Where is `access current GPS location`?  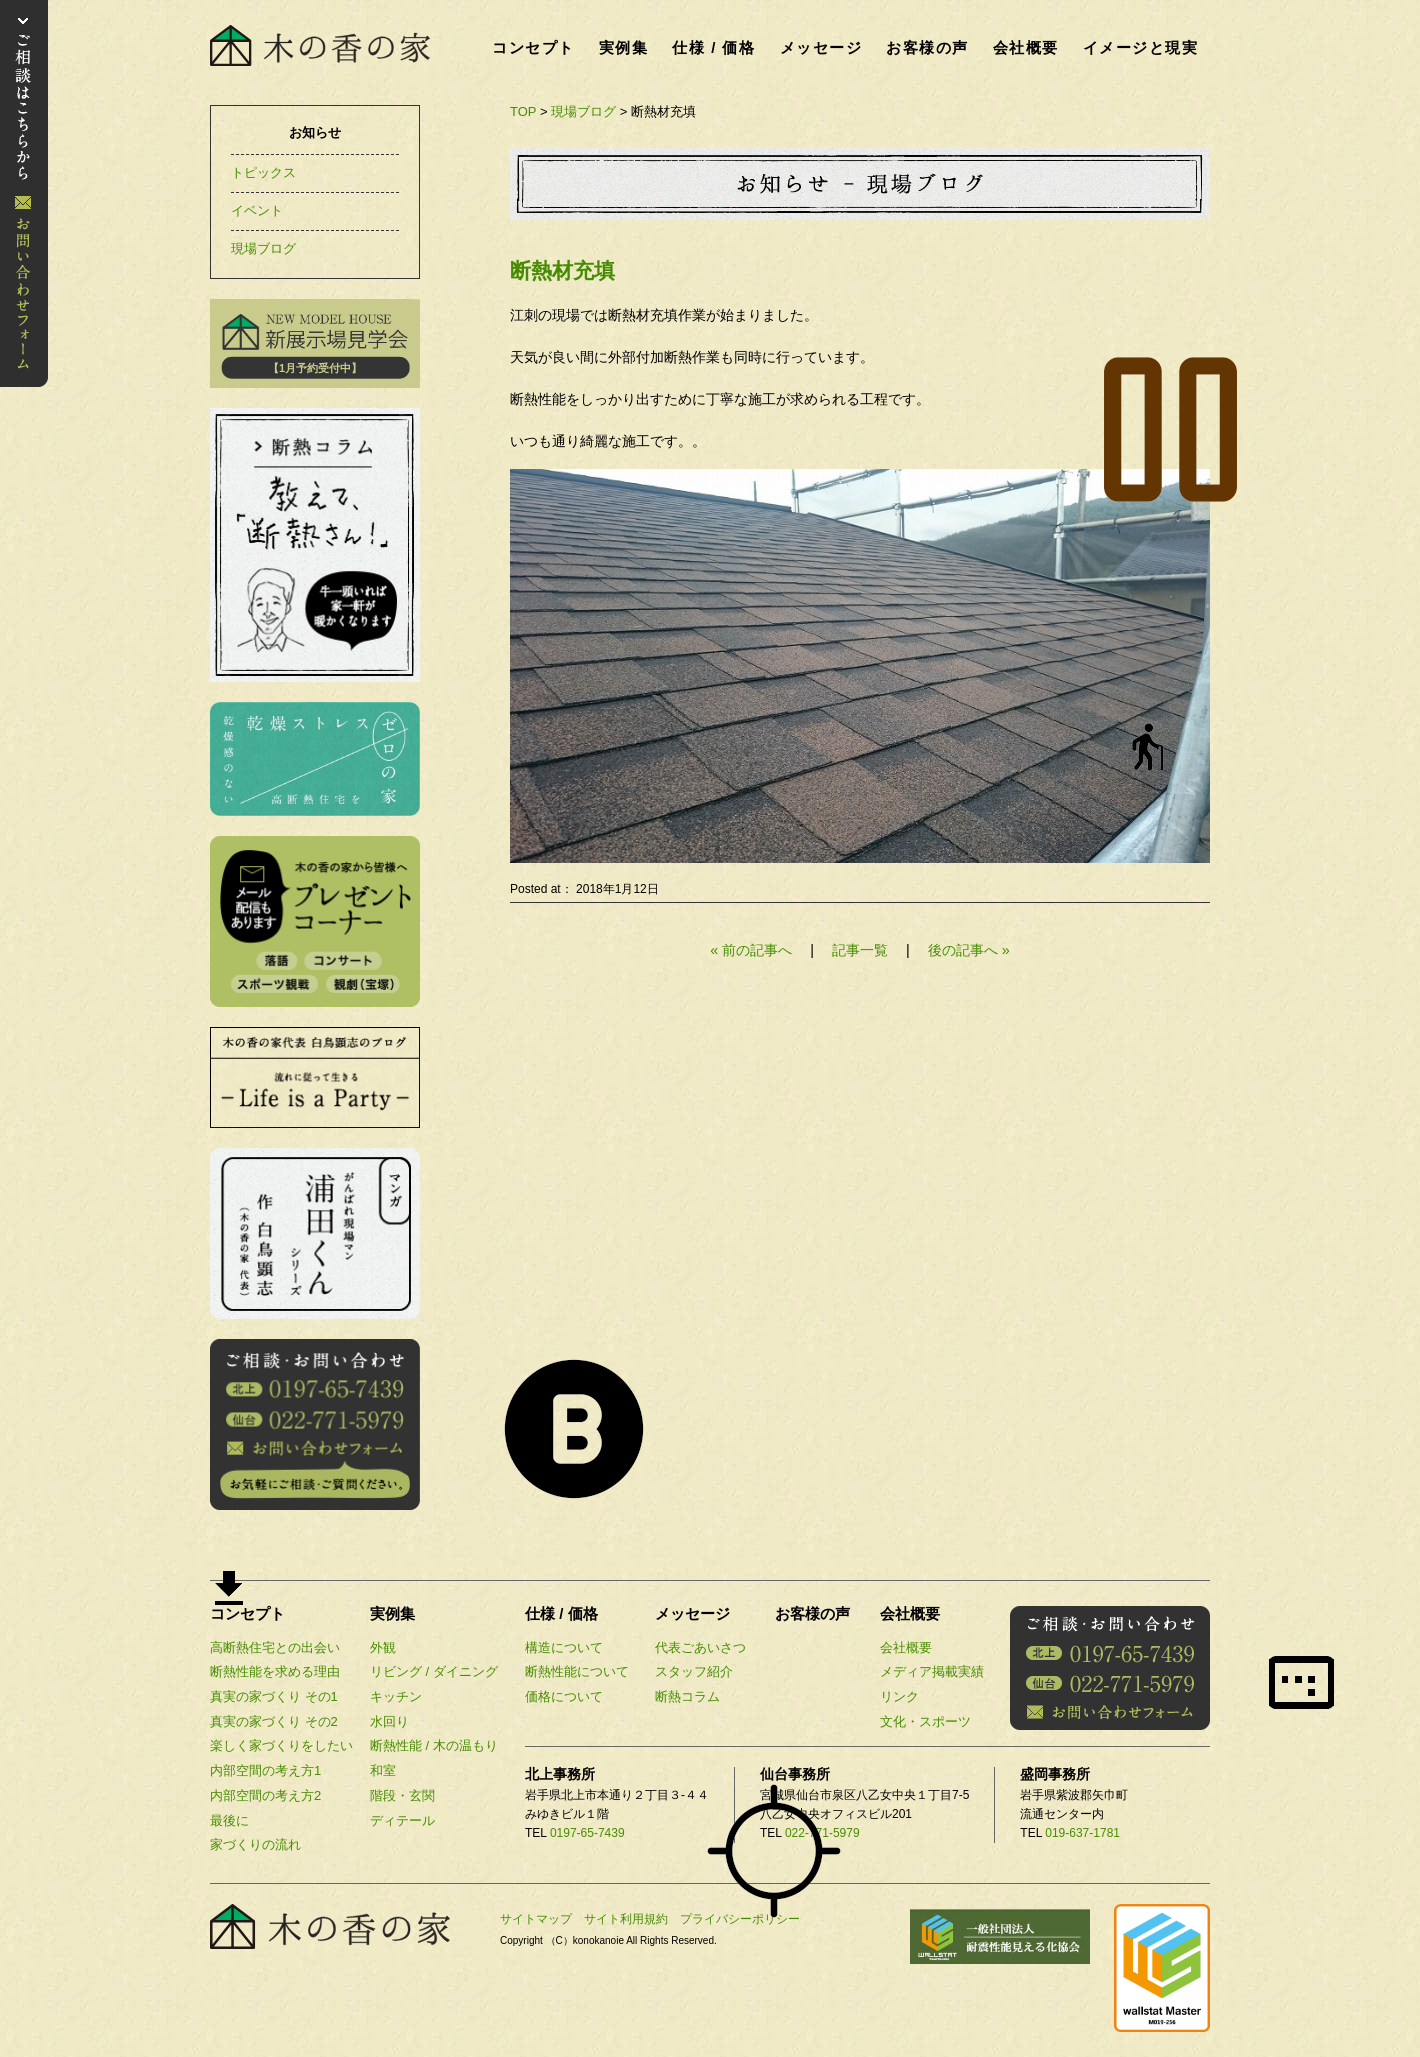 access current GPS location is located at coordinates (774, 1851).